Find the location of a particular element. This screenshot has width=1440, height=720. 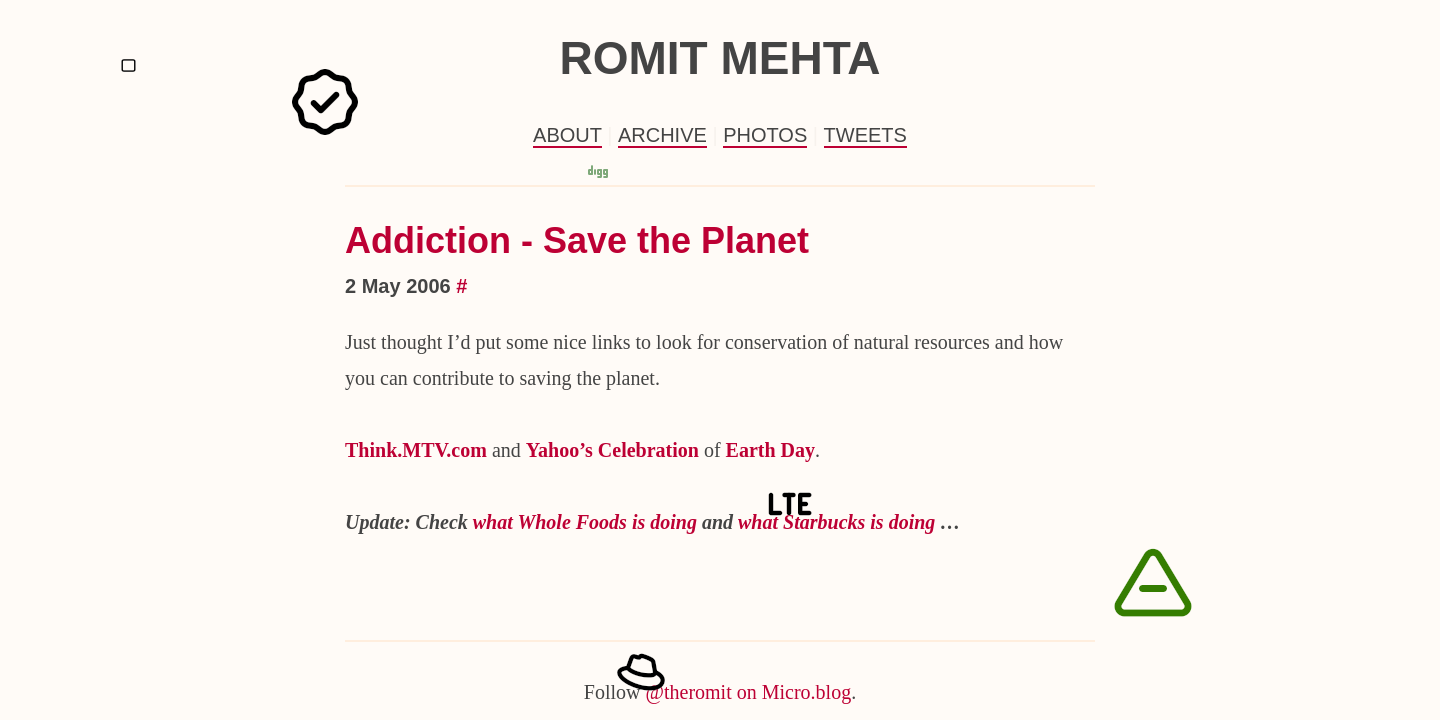

crop image to 5:4 aspect ratio is located at coordinates (128, 65).